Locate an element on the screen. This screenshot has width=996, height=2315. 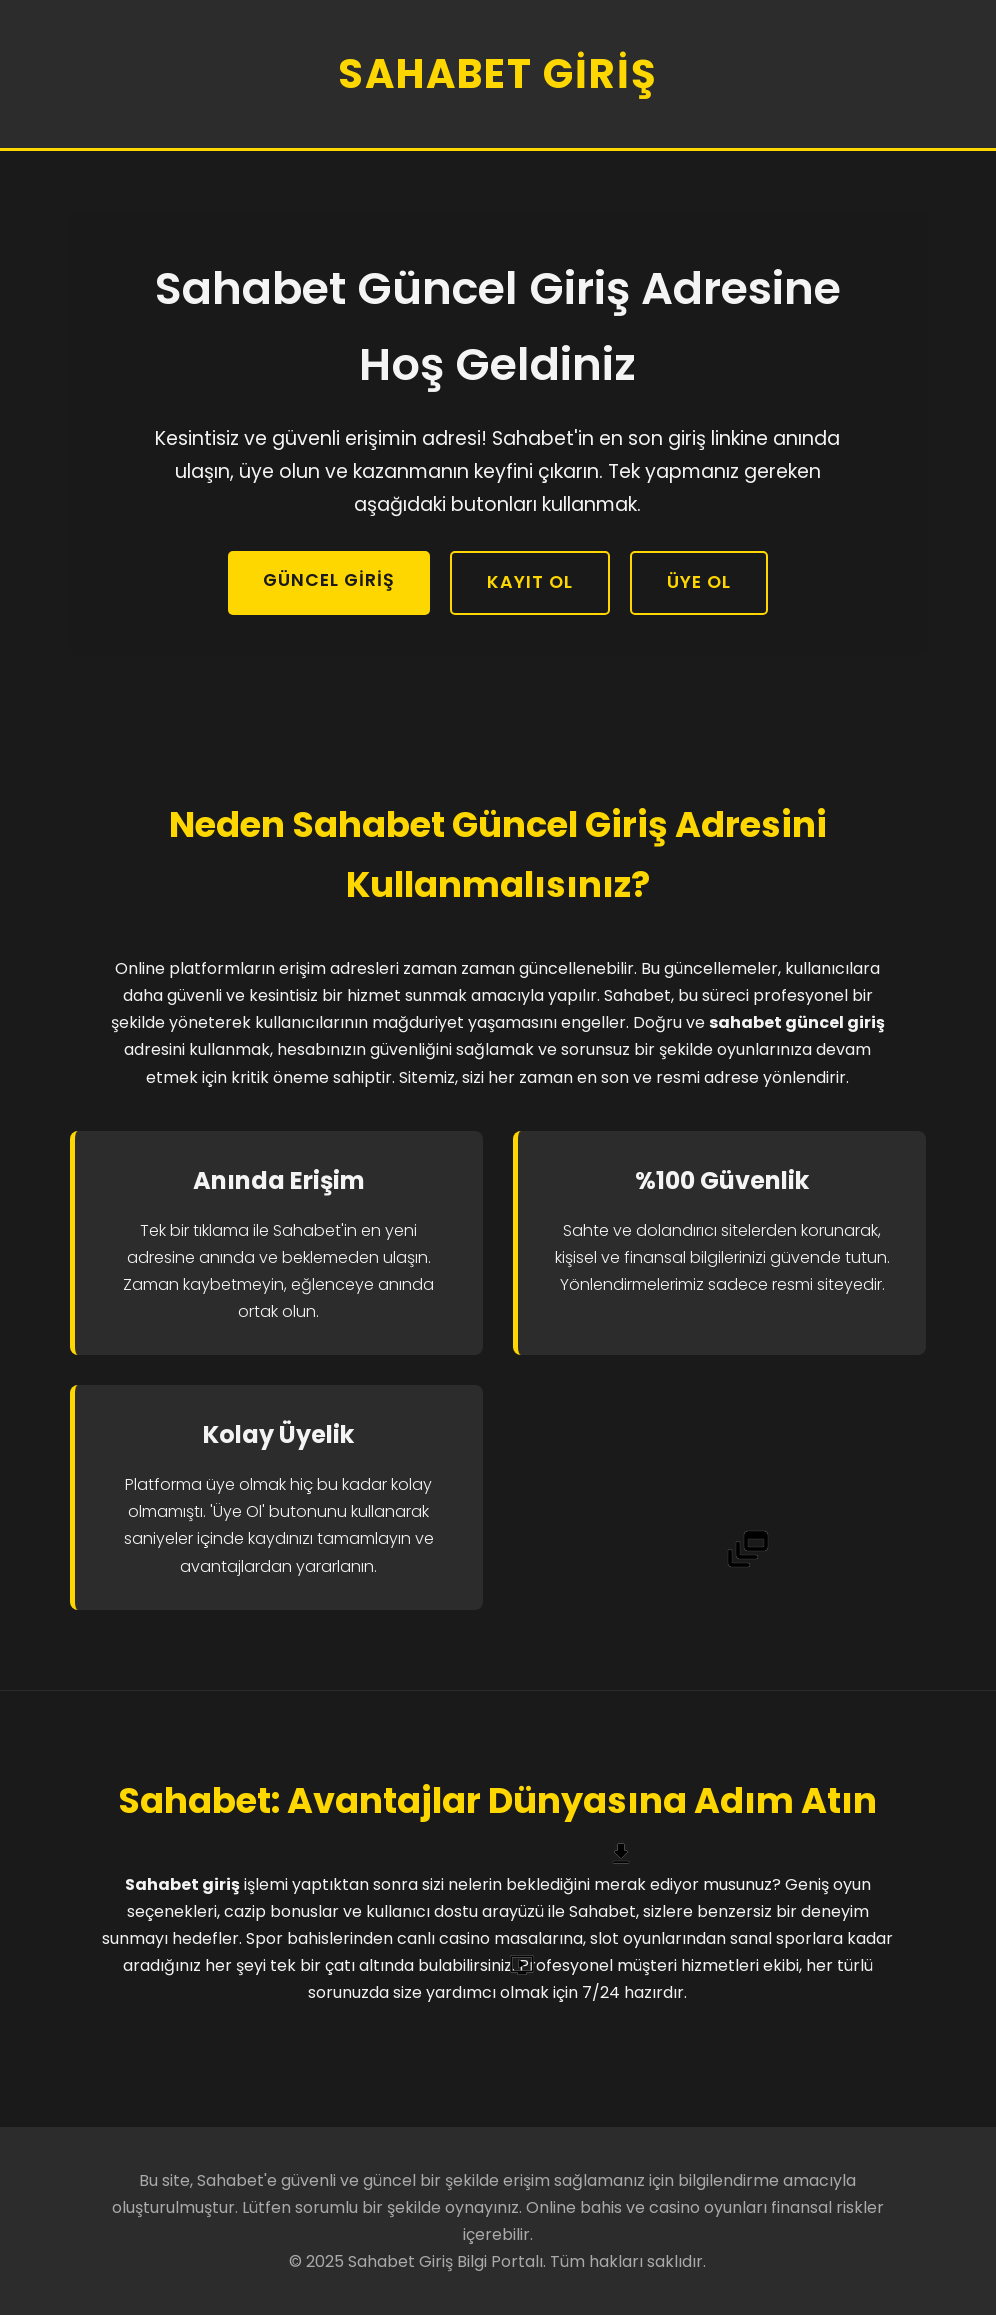
view dynamic or stacked content feed is located at coordinates (748, 1549).